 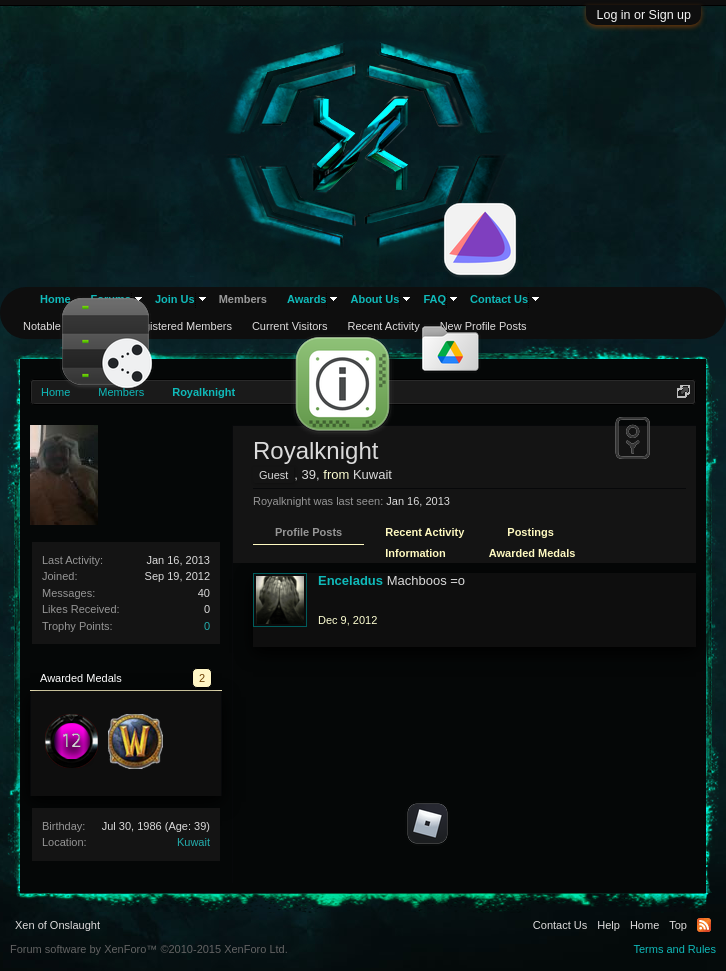 I want to click on access Time Machine backups, so click(x=634, y=438).